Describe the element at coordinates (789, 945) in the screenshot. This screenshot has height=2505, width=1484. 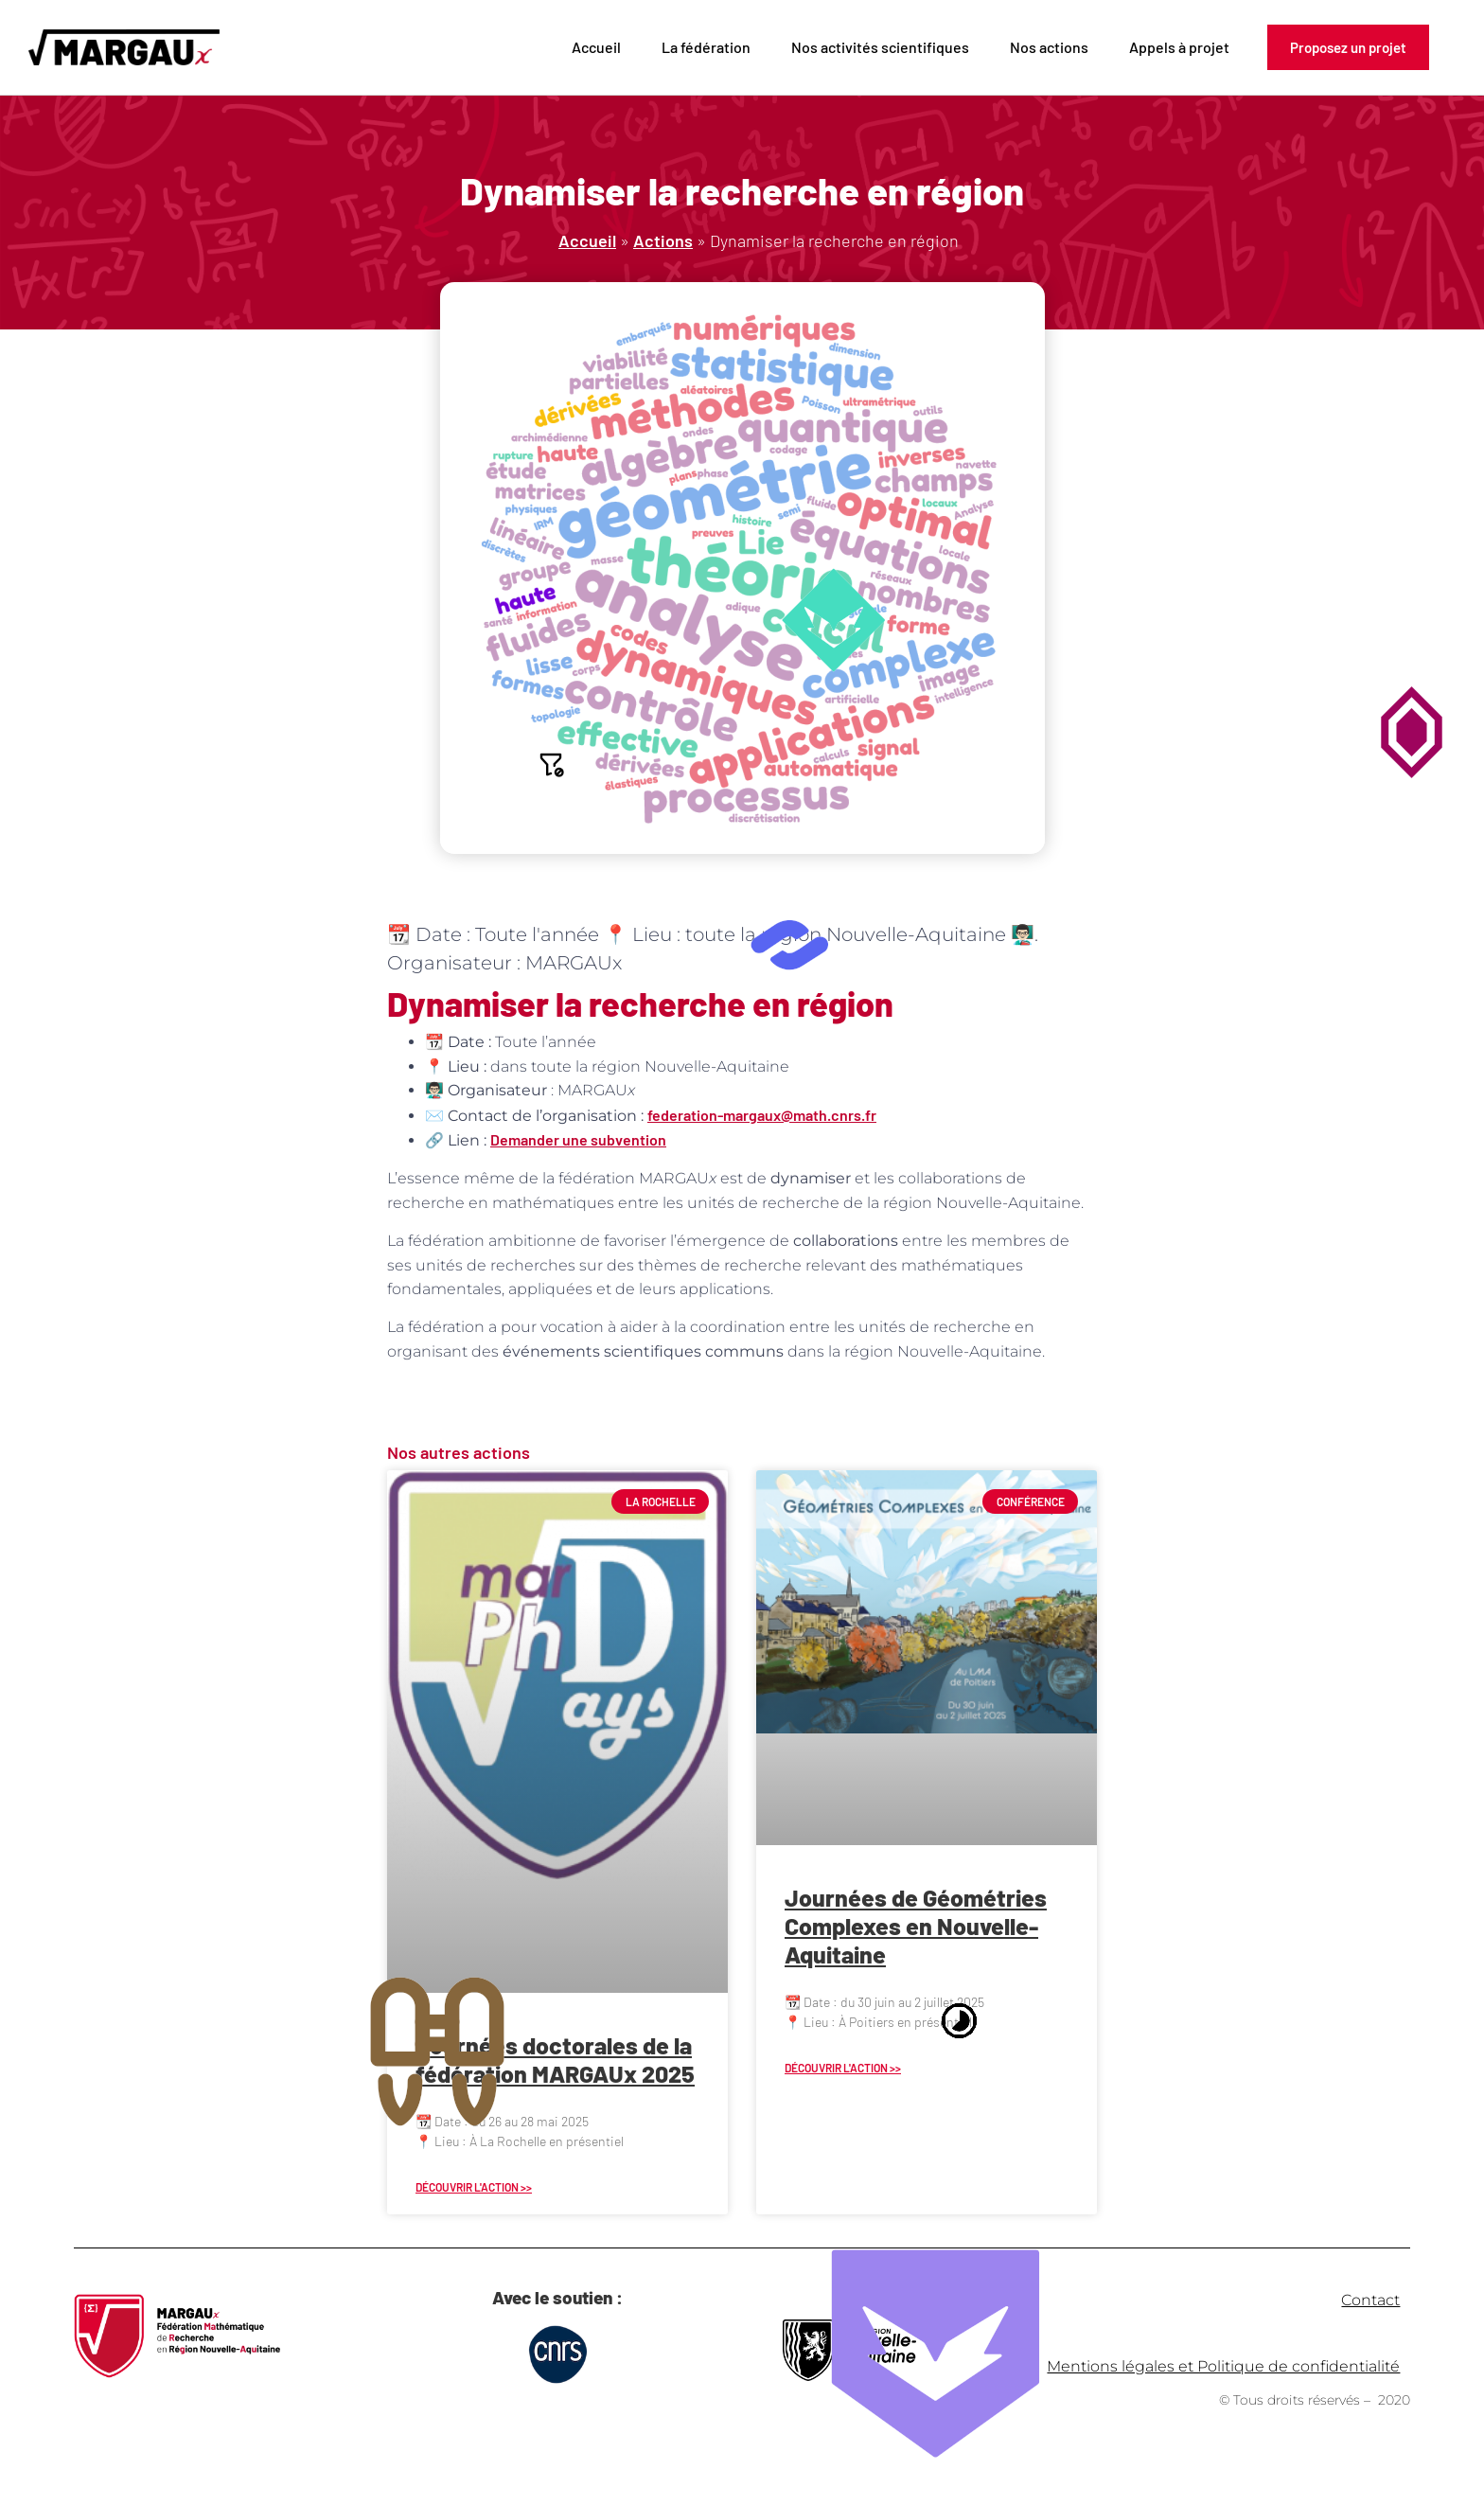
I see `indicates a discord partnered server owner` at that location.